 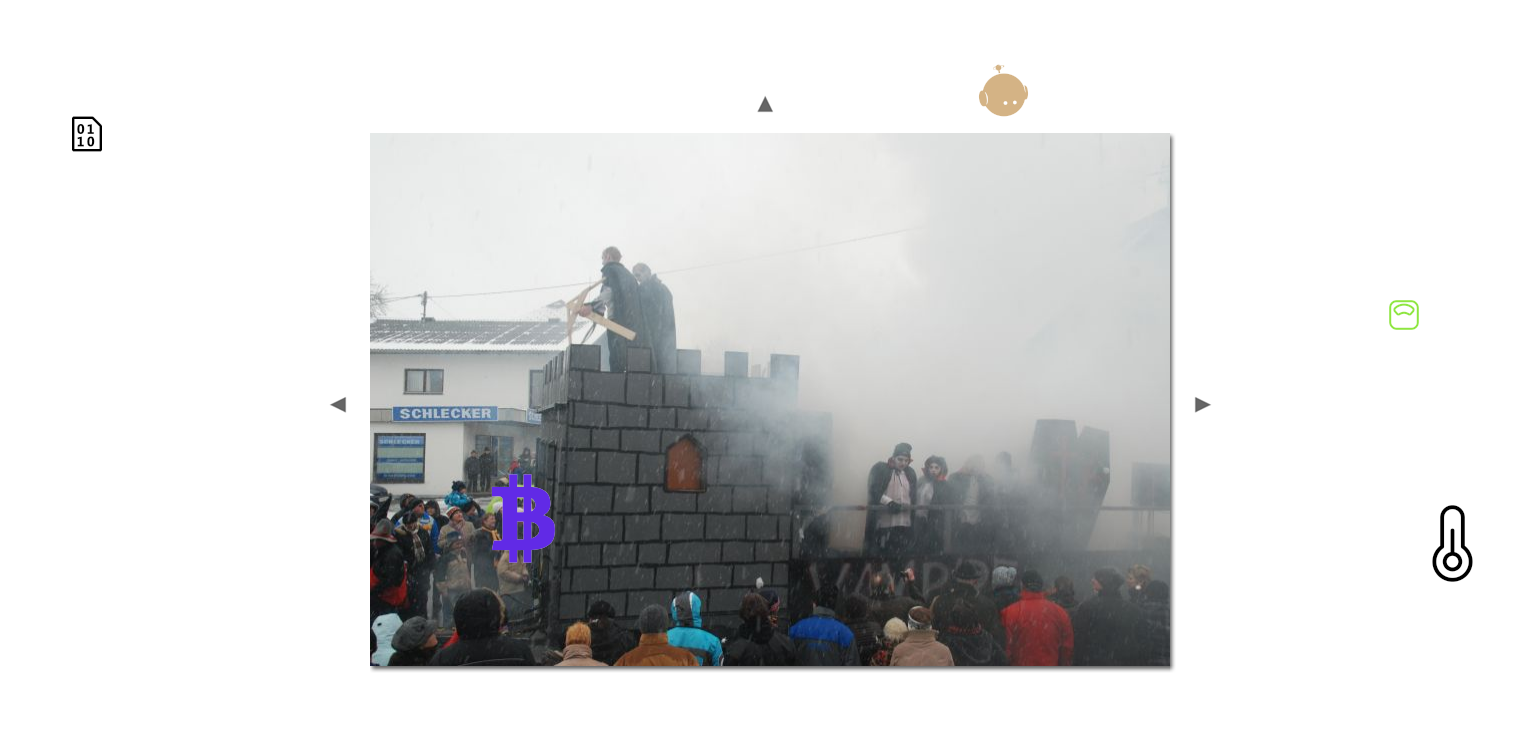 I want to click on view current temperature reading, so click(x=1452, y=543).